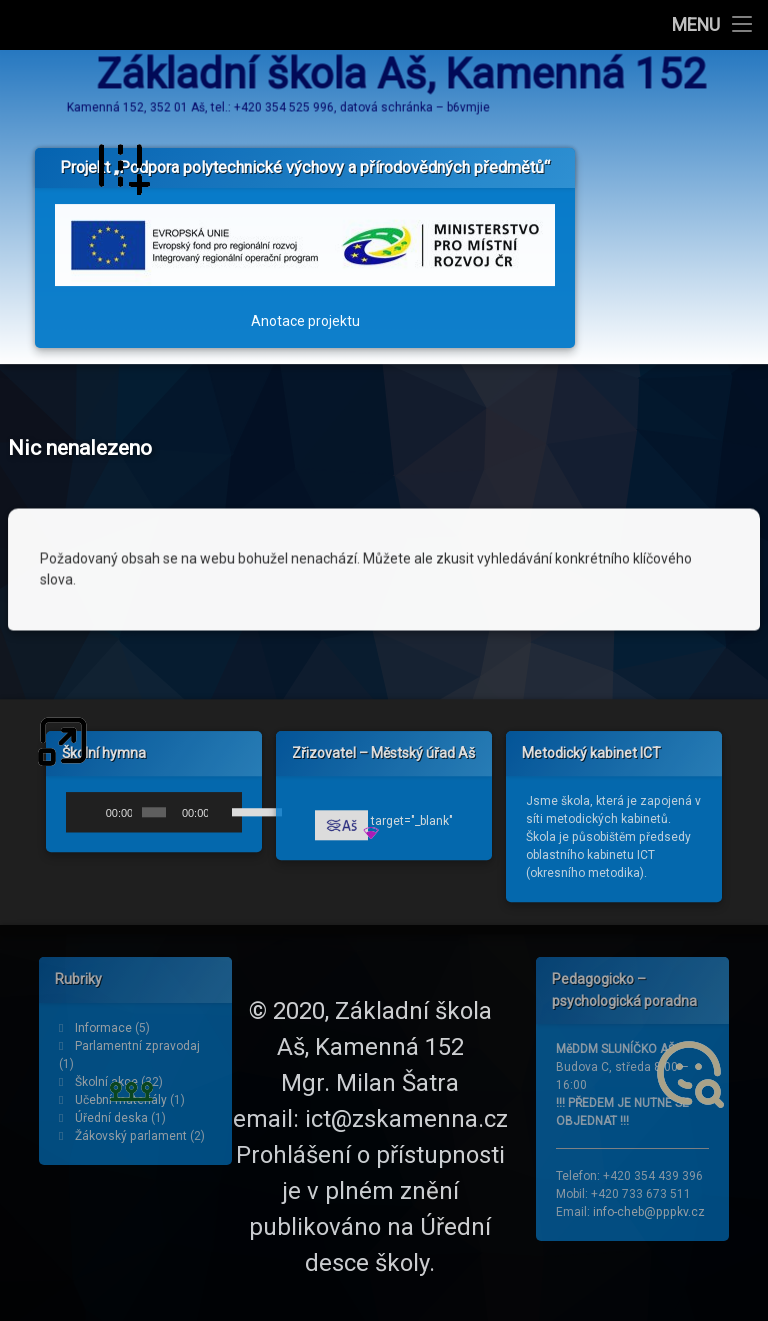  What do you see at coordinates (131, 1091) in the screenshot?
I see `view bus network topology` at bounding box center [131, 1091].